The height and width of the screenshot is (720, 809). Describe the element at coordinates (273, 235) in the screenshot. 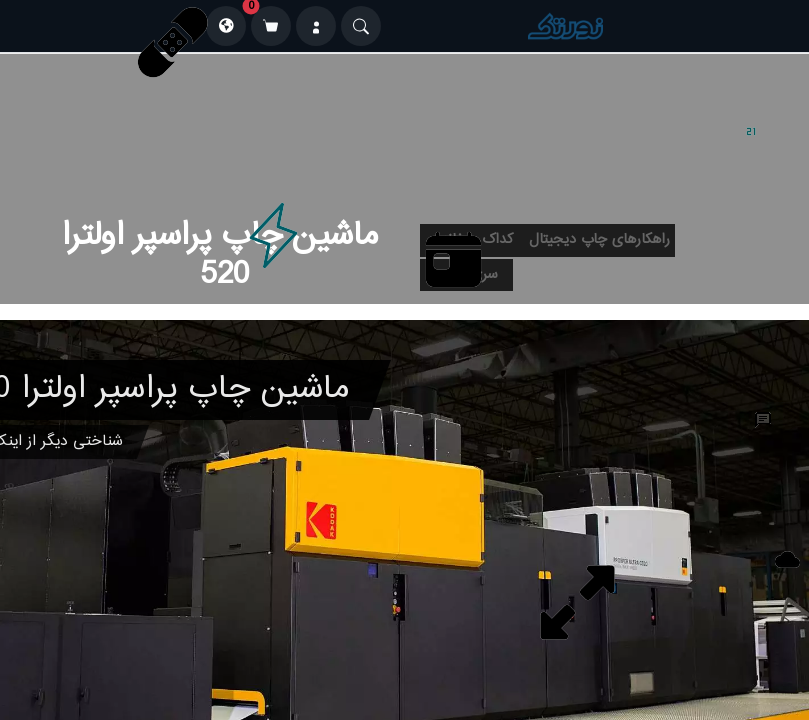

I see `indicates fast or instant action` at that location.